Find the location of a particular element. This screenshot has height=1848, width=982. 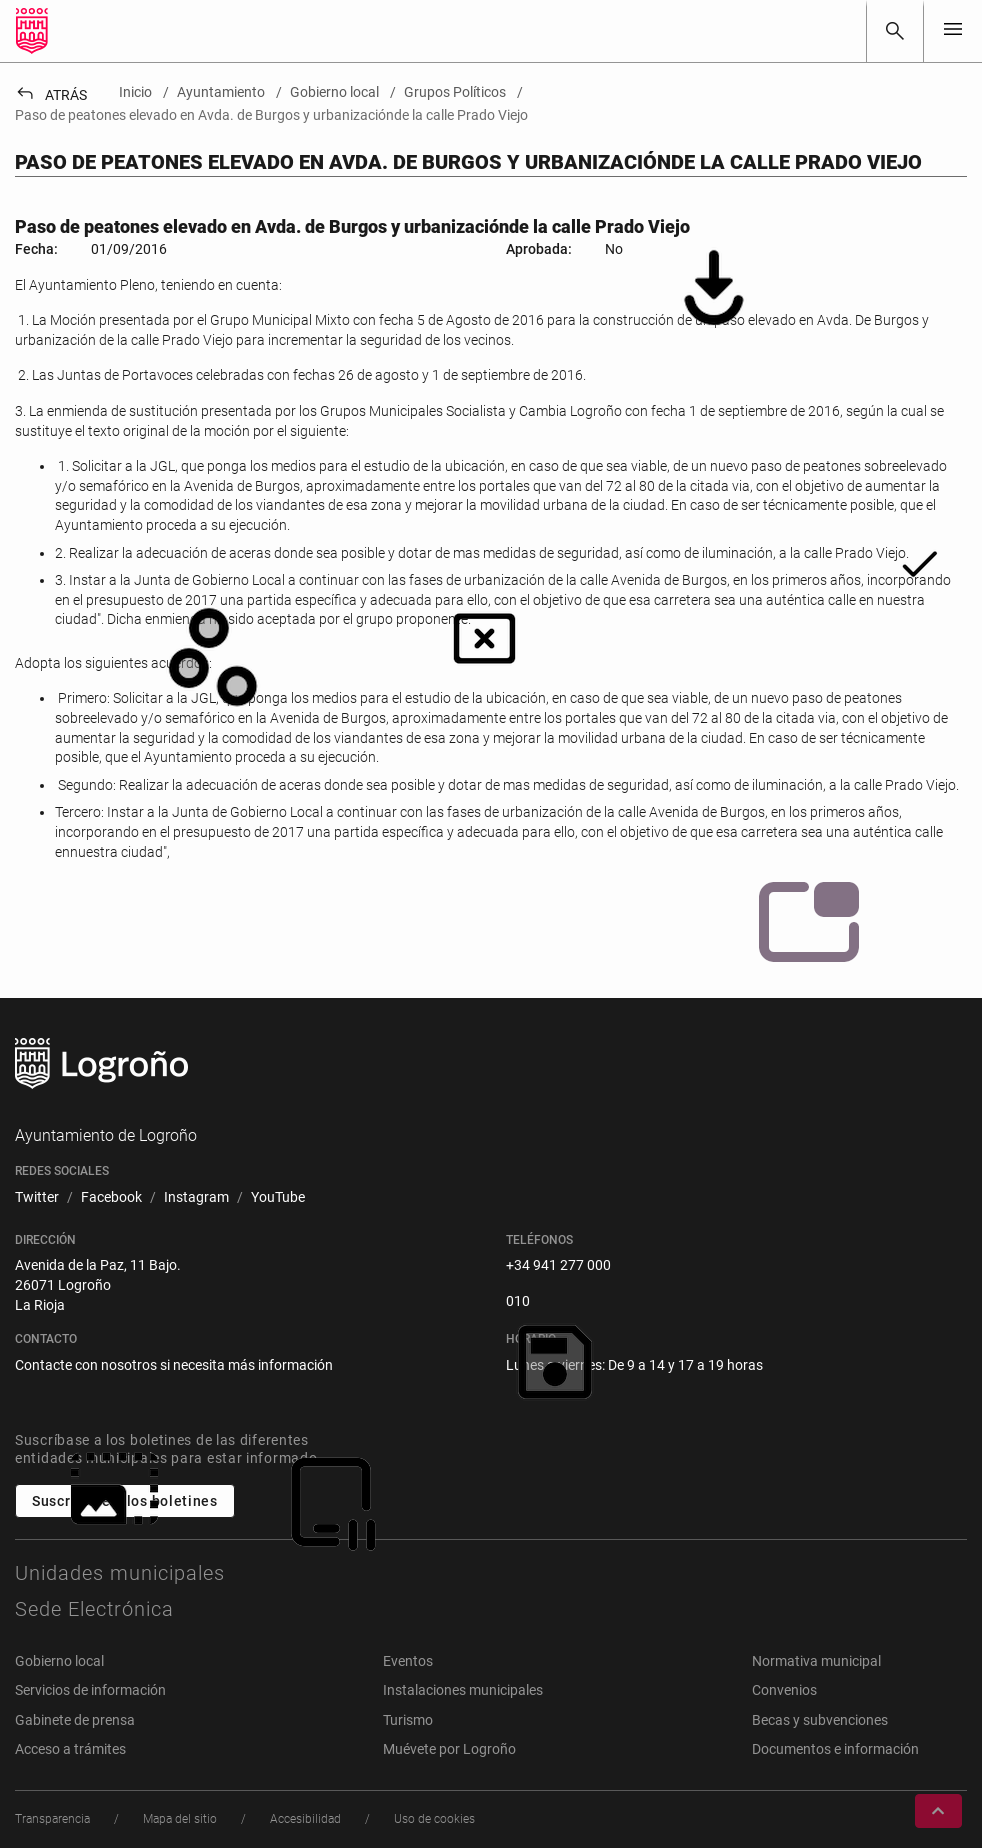

resize image to large format is located at coordinates (114, 1488).